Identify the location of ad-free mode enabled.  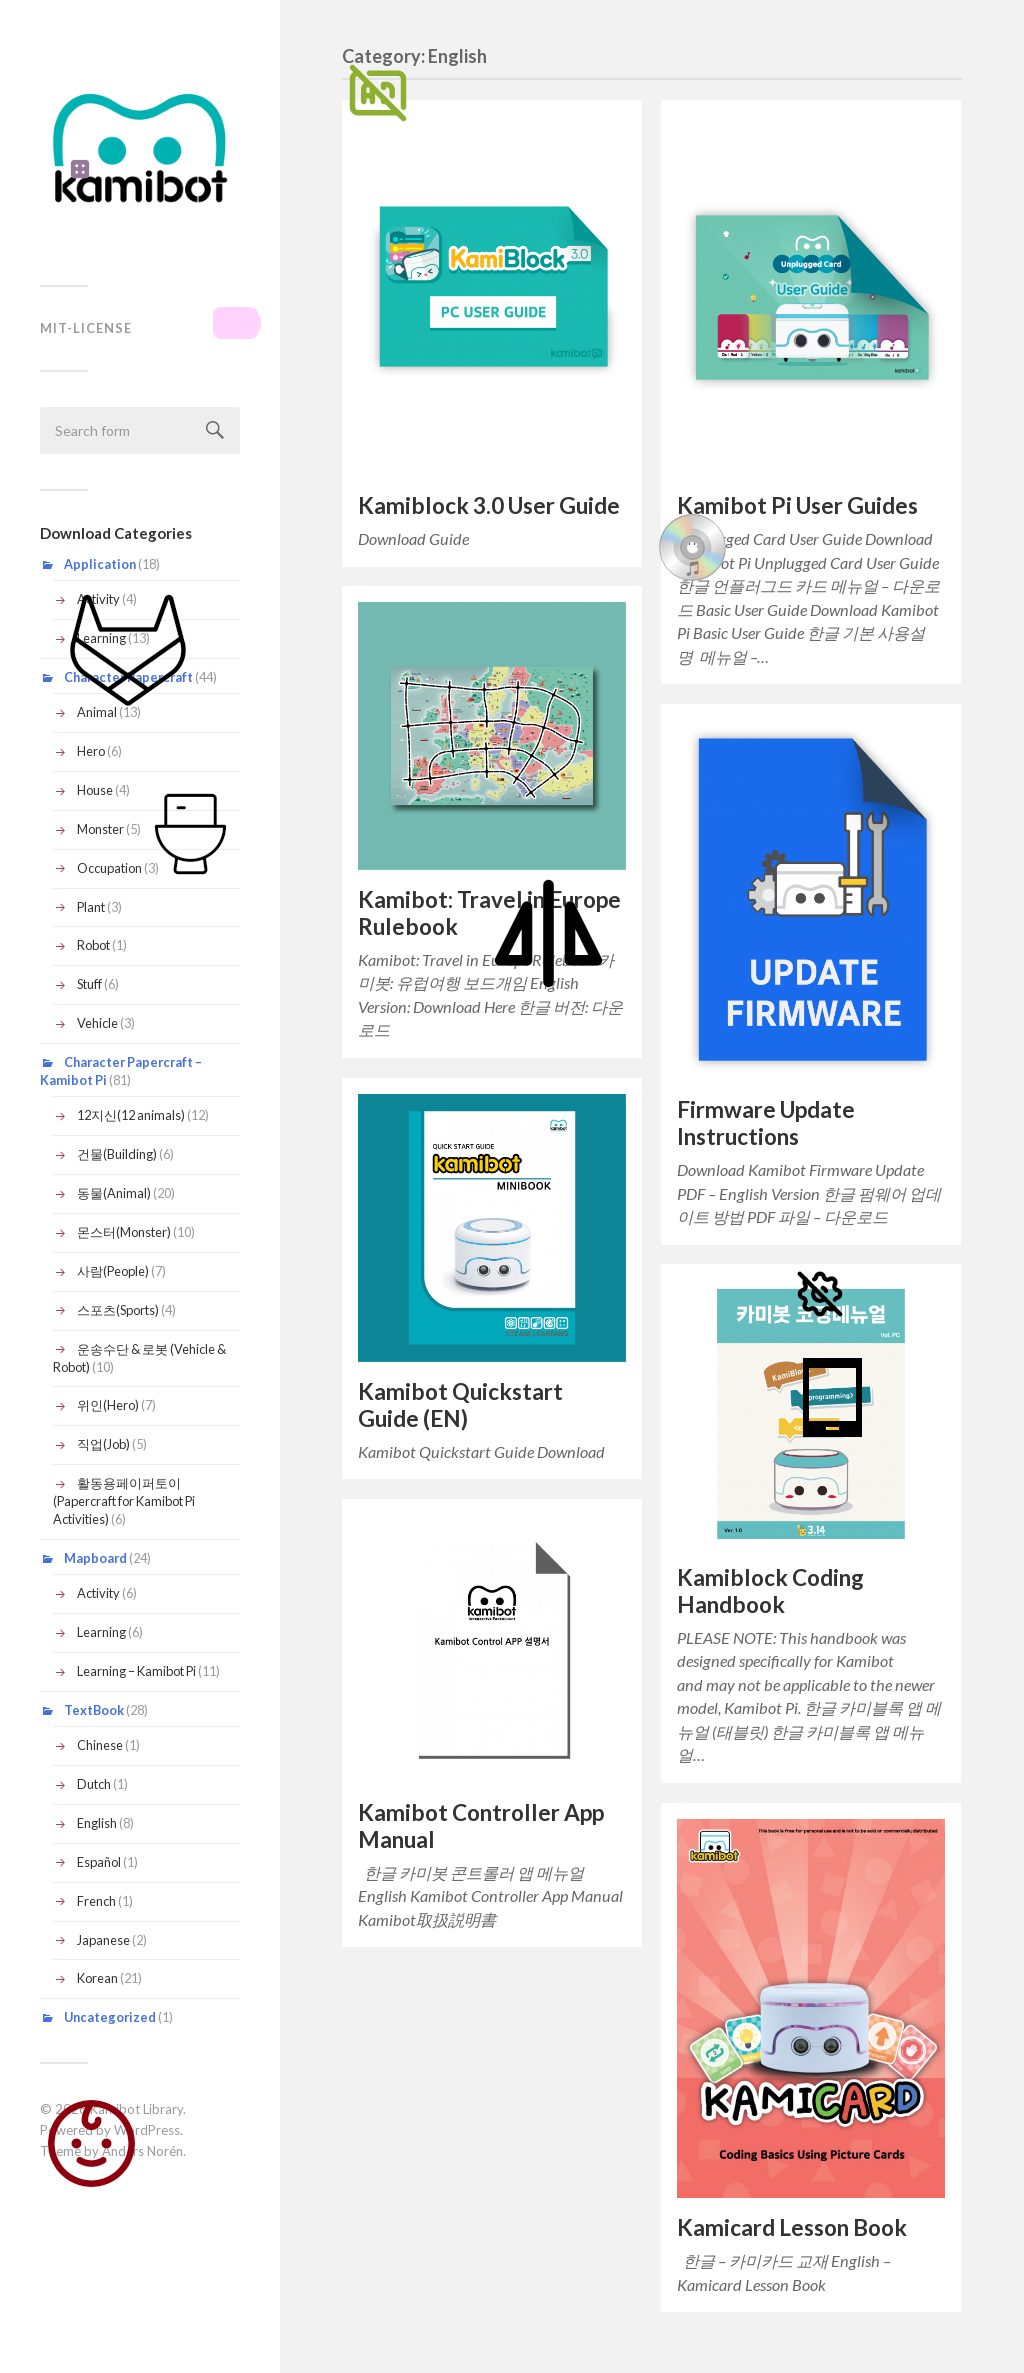
(378, 93).